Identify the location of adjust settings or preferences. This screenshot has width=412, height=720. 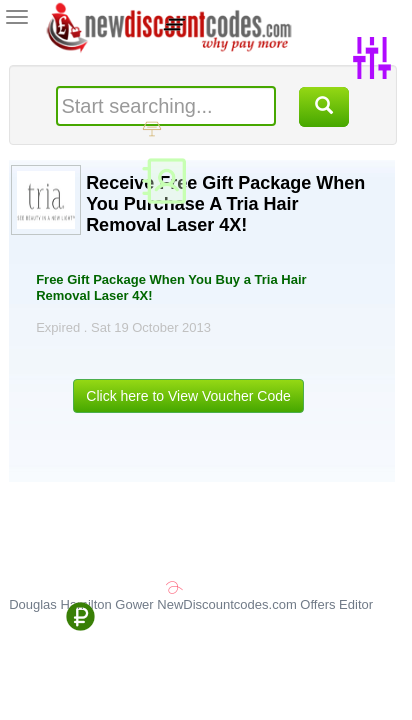
(372, 58).